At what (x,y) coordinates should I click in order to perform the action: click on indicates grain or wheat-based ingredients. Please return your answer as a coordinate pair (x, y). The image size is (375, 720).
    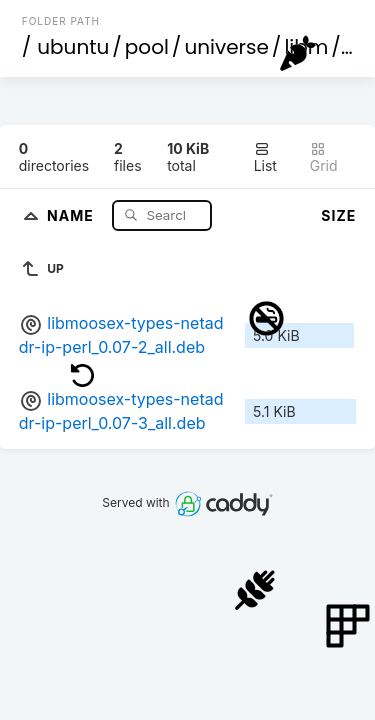
    Looking at the image, I should click on (256, 589).